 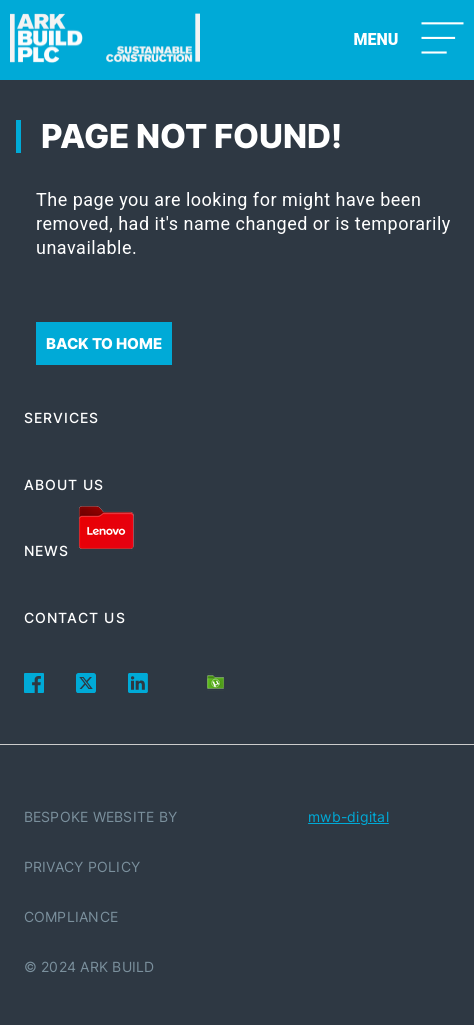 What do you see at coordinates (106, 529) in the screenshot?
I see `open folder containing Lenovo files or applications` at bounding box center [106, 529].